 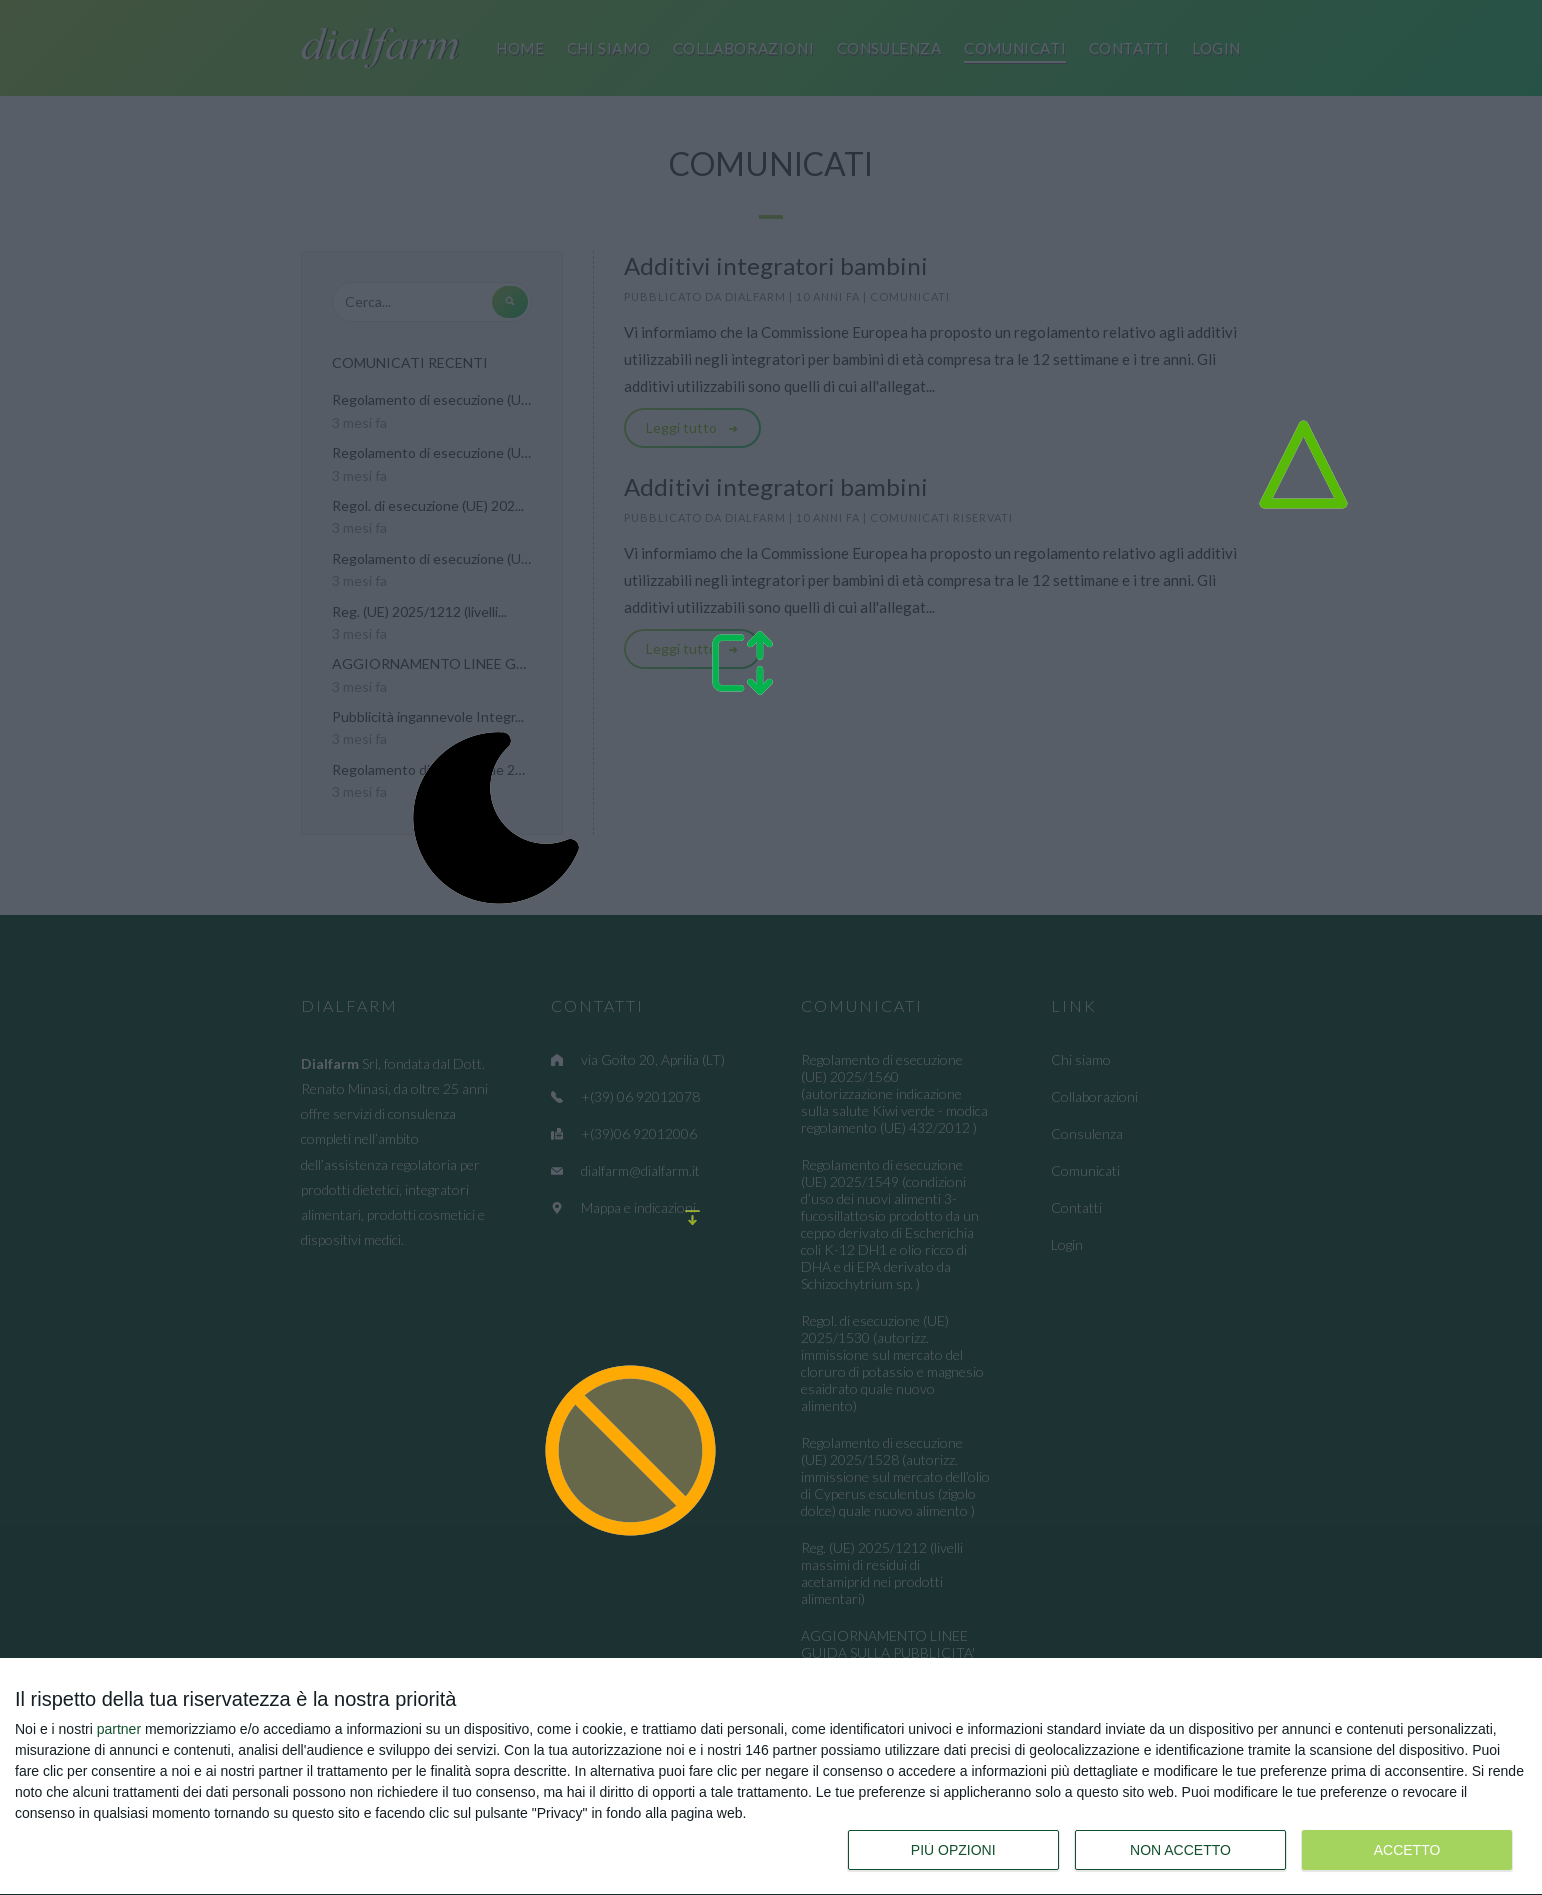 I want to click on download file or content, so click(x=692, y=1217).